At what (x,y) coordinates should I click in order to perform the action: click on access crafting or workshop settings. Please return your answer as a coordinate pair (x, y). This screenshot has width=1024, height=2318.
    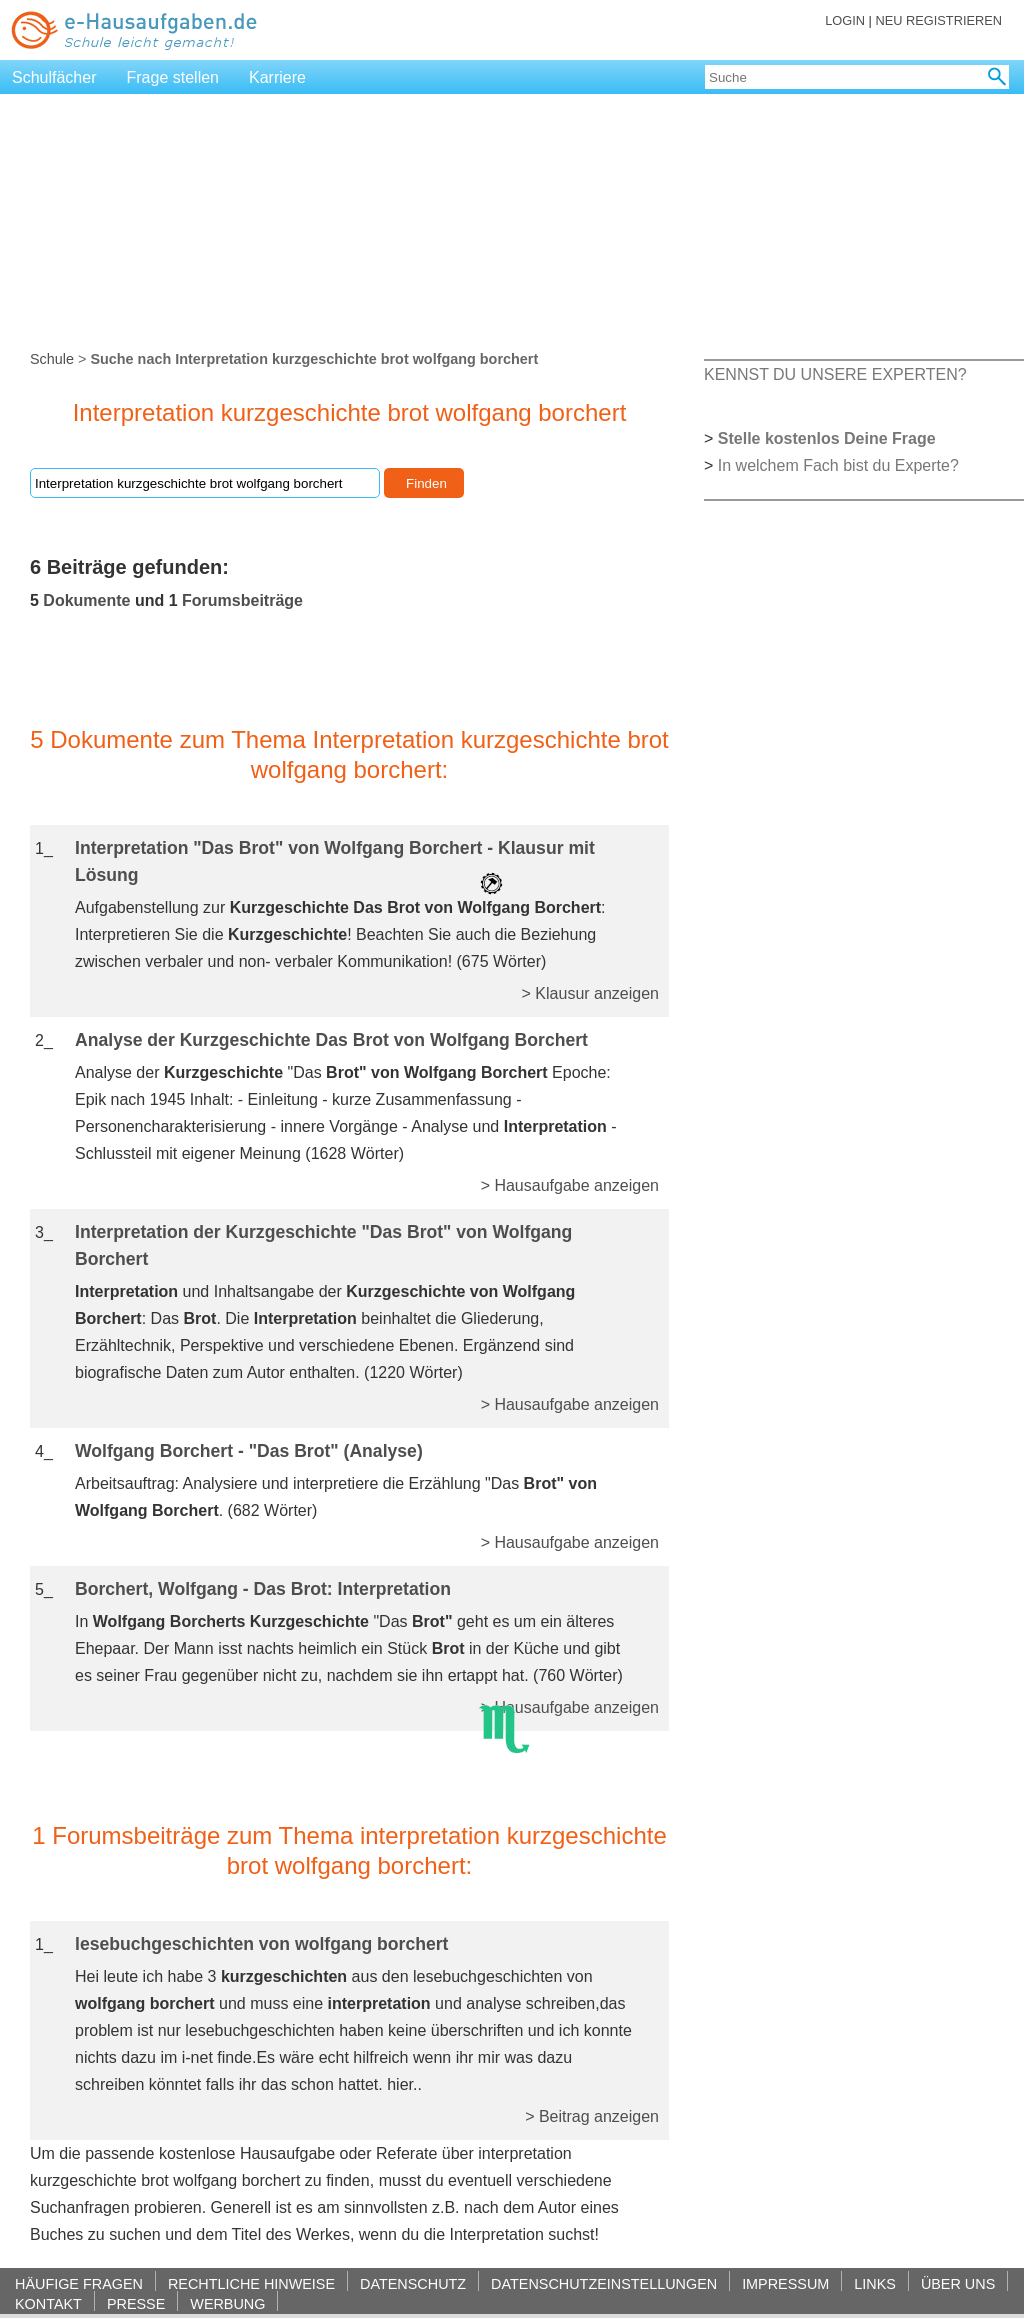
    Looking at the image, I should click on (491, 883).